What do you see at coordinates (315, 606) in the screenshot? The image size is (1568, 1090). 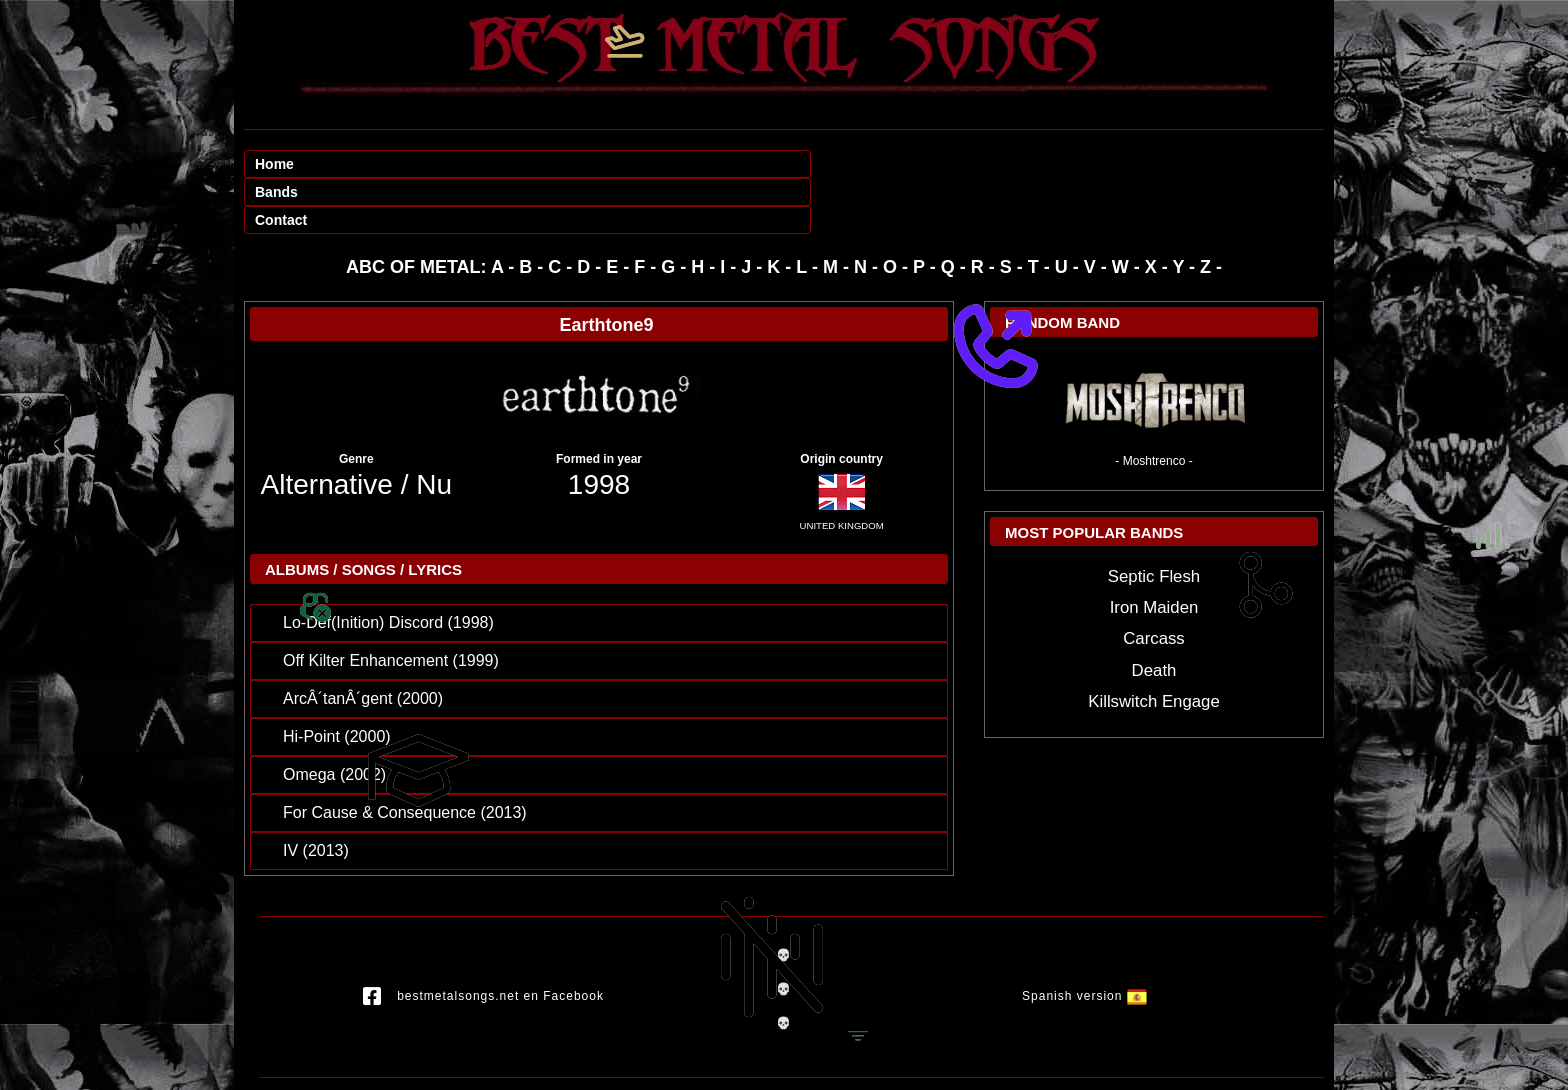 I see `github copilot connection error` at bounding box center [315, 606].